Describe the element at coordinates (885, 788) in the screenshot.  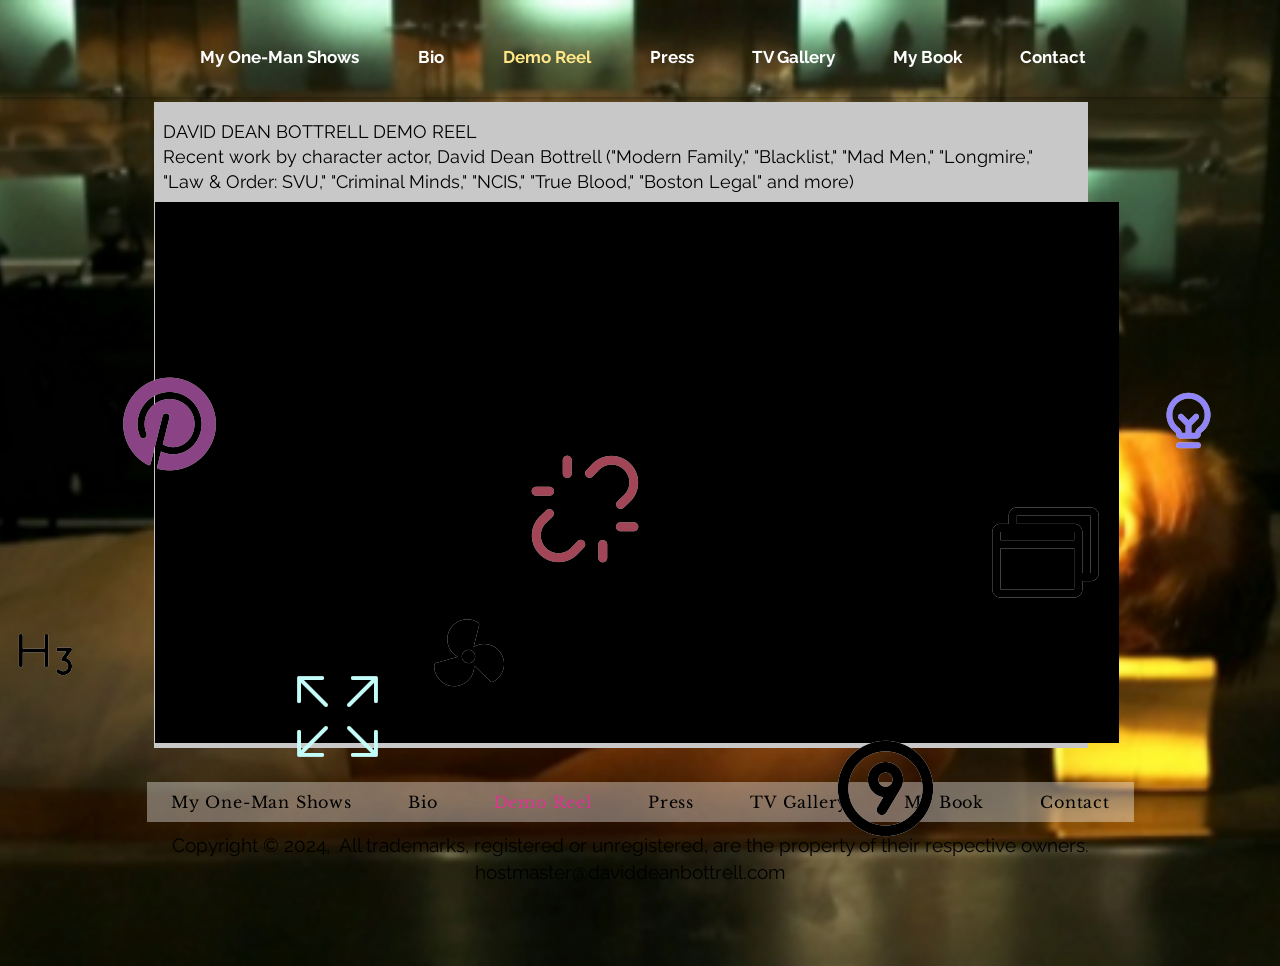
I see `indicates item number nine in a list or sequence` at that location.